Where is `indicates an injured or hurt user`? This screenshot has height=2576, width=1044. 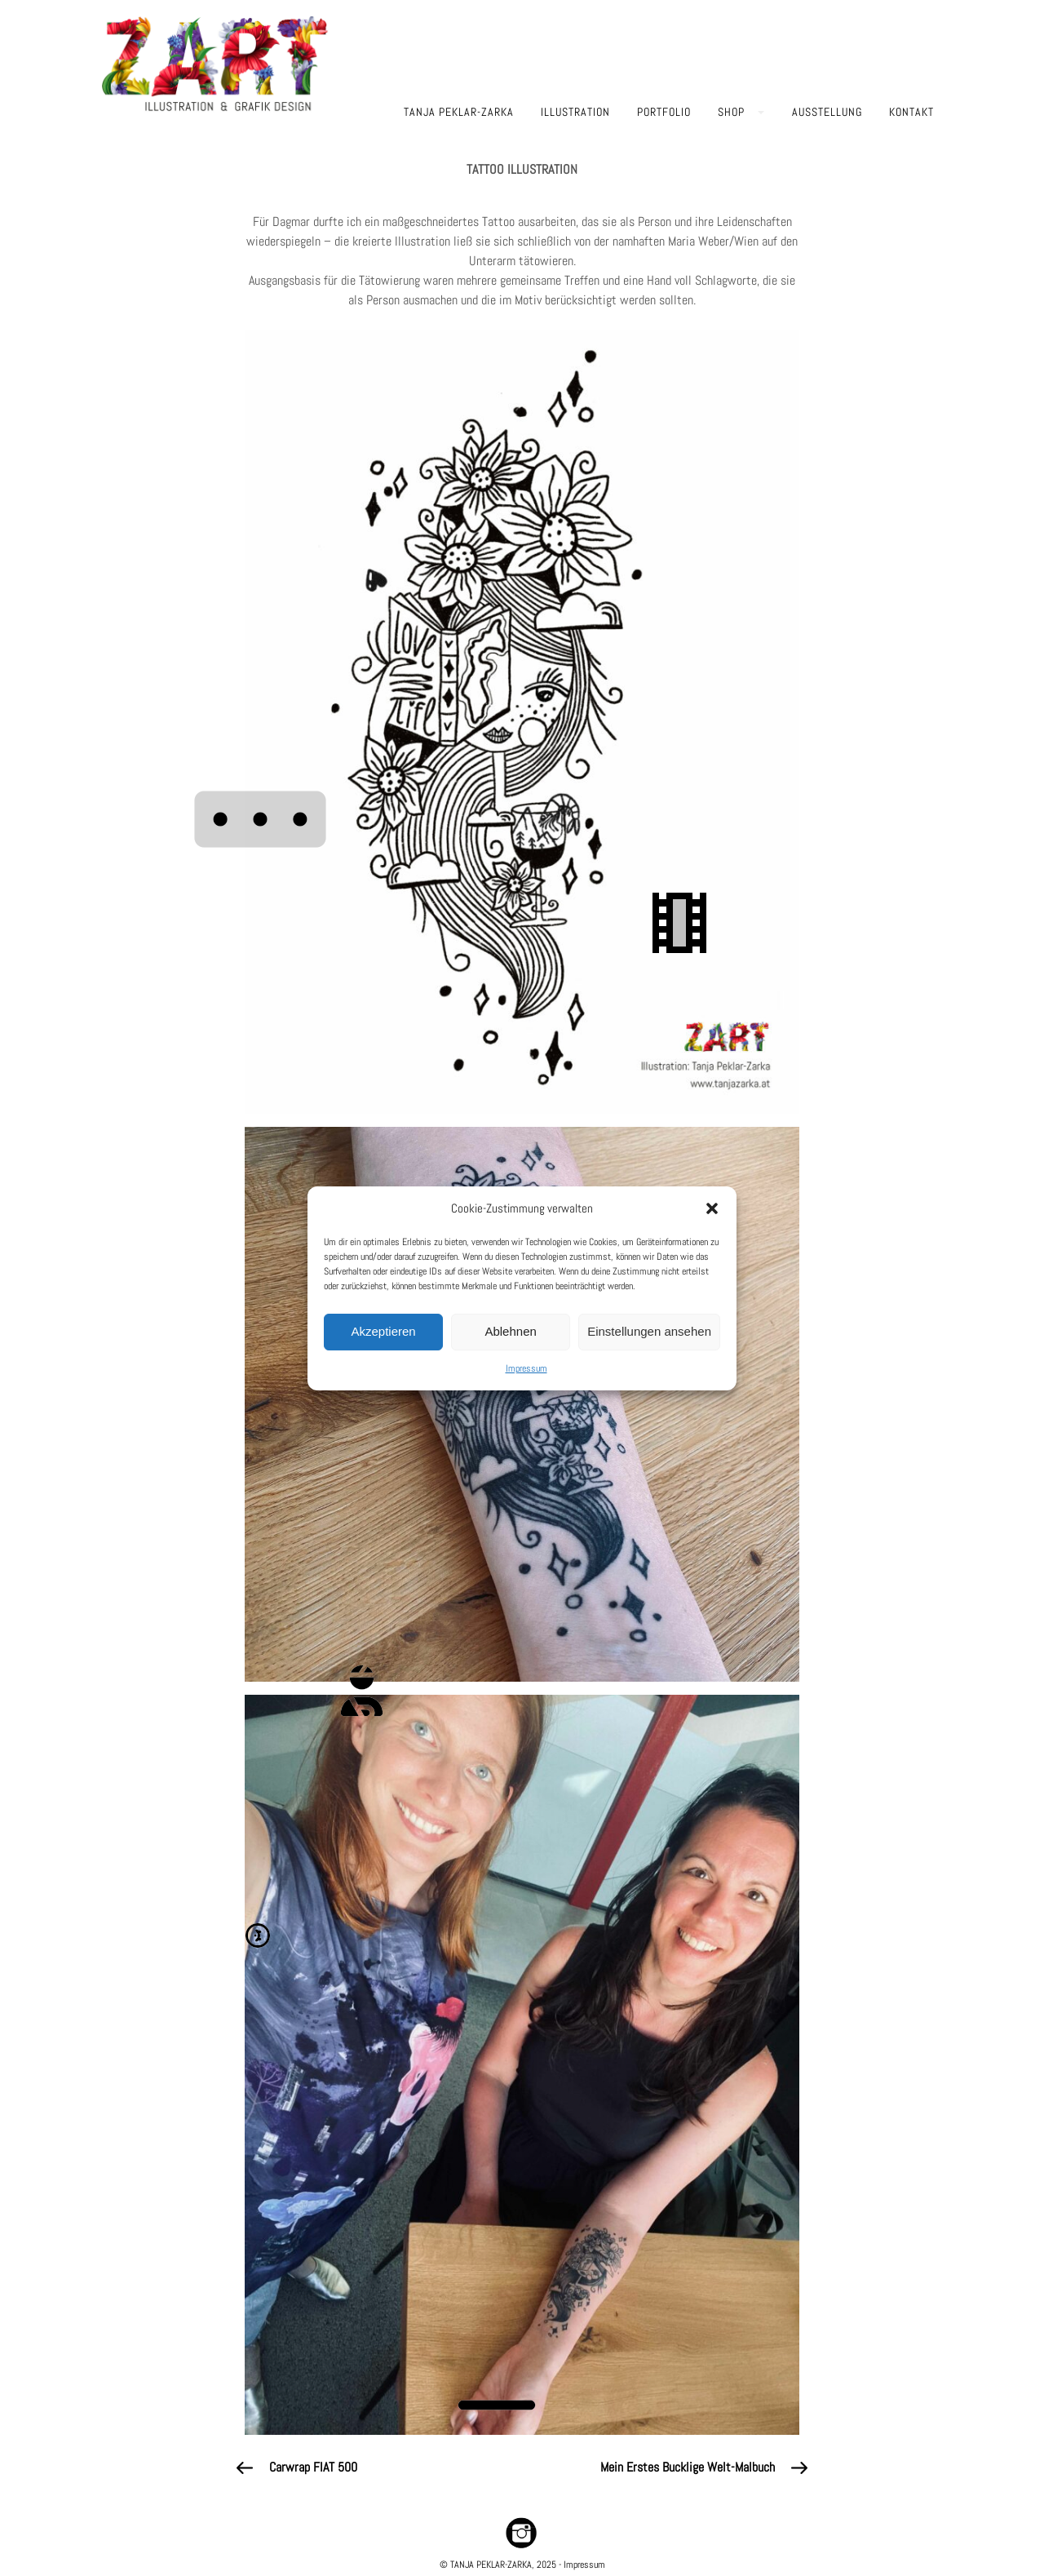
indicates an injured or hurt user is located at coordinates (361, 1690).